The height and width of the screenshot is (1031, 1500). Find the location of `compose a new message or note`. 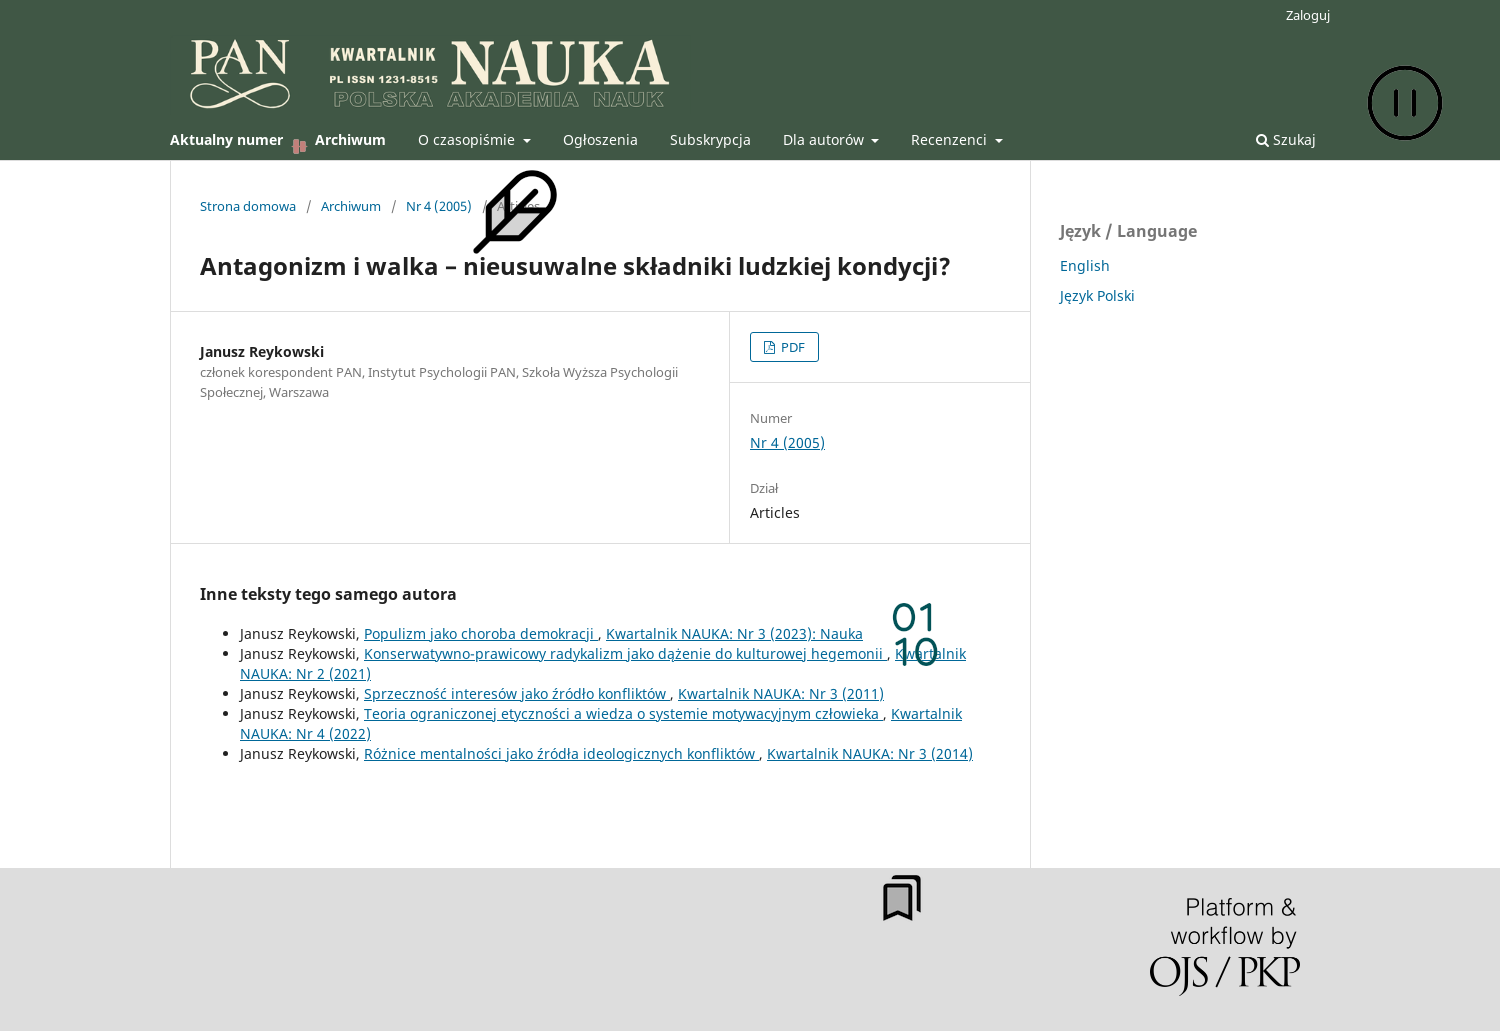

compose a new message or note is located at coordinates (513, 213).